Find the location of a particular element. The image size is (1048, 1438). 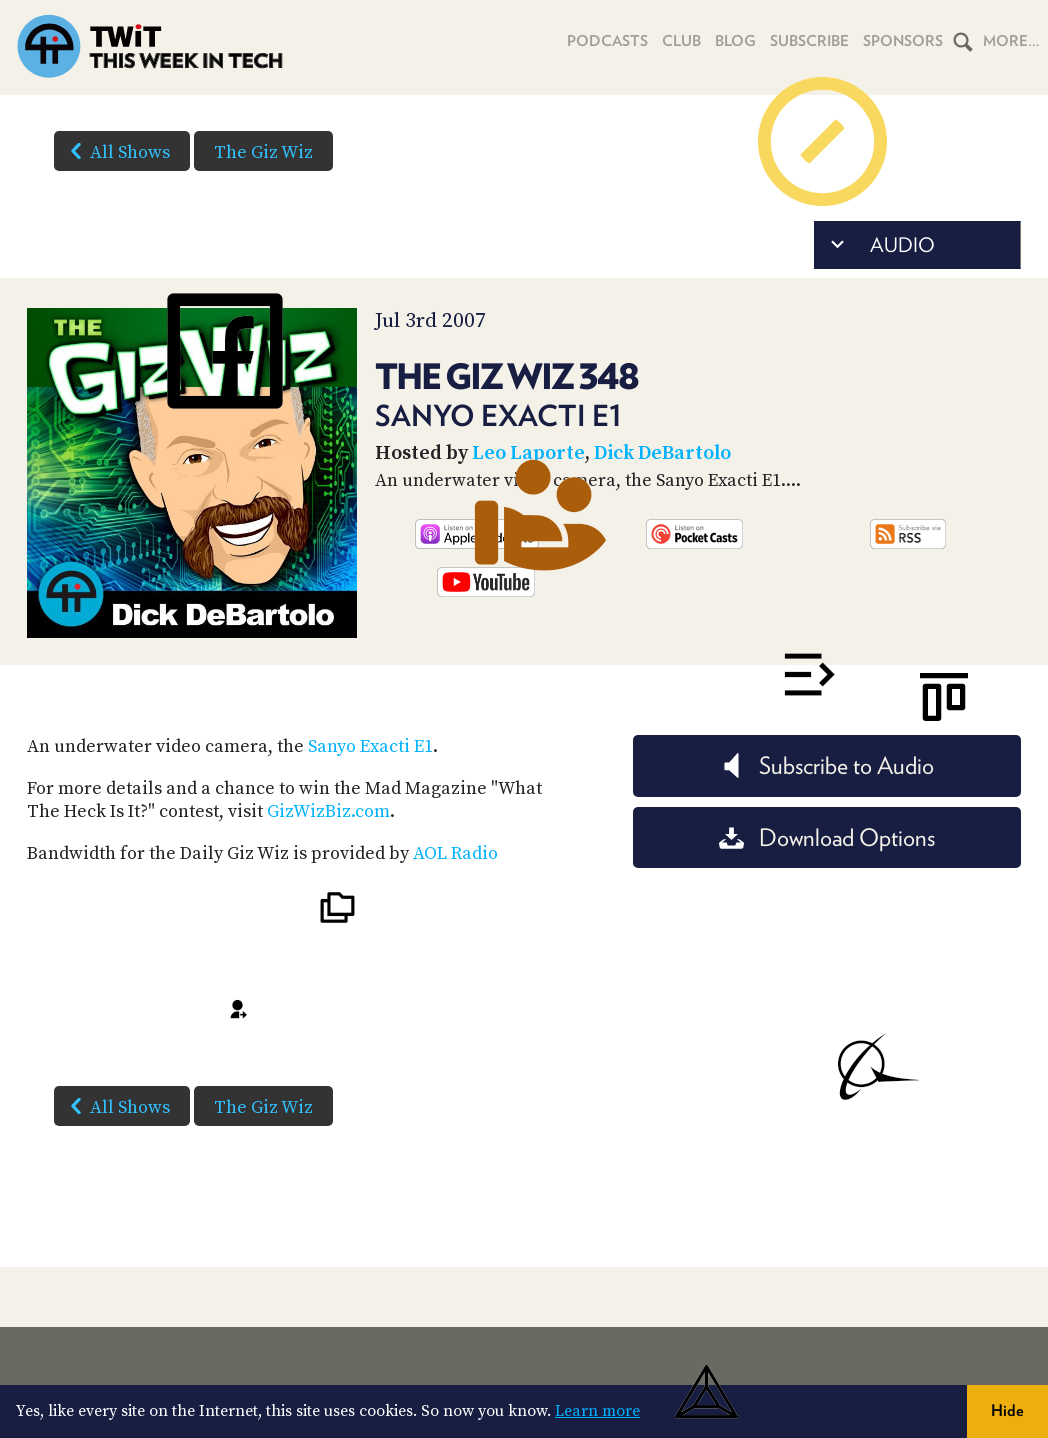

align items to the top edge is located at coordinates (944, 697).